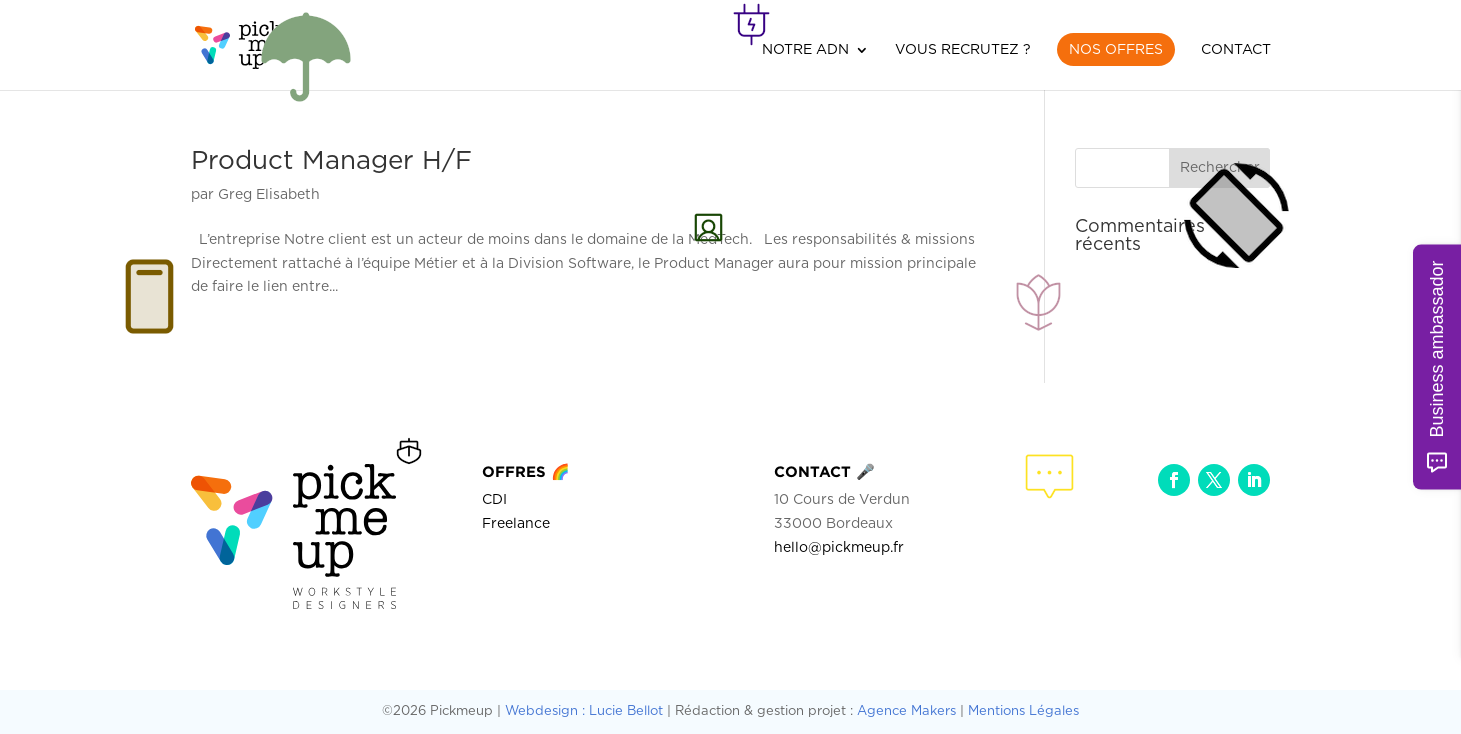 The height and width of the screenshot is (734, 1461). What do you see at coordinates (751, 24) in the screenshot?
I see `device is currently charging` at bounding box center [751, 24].